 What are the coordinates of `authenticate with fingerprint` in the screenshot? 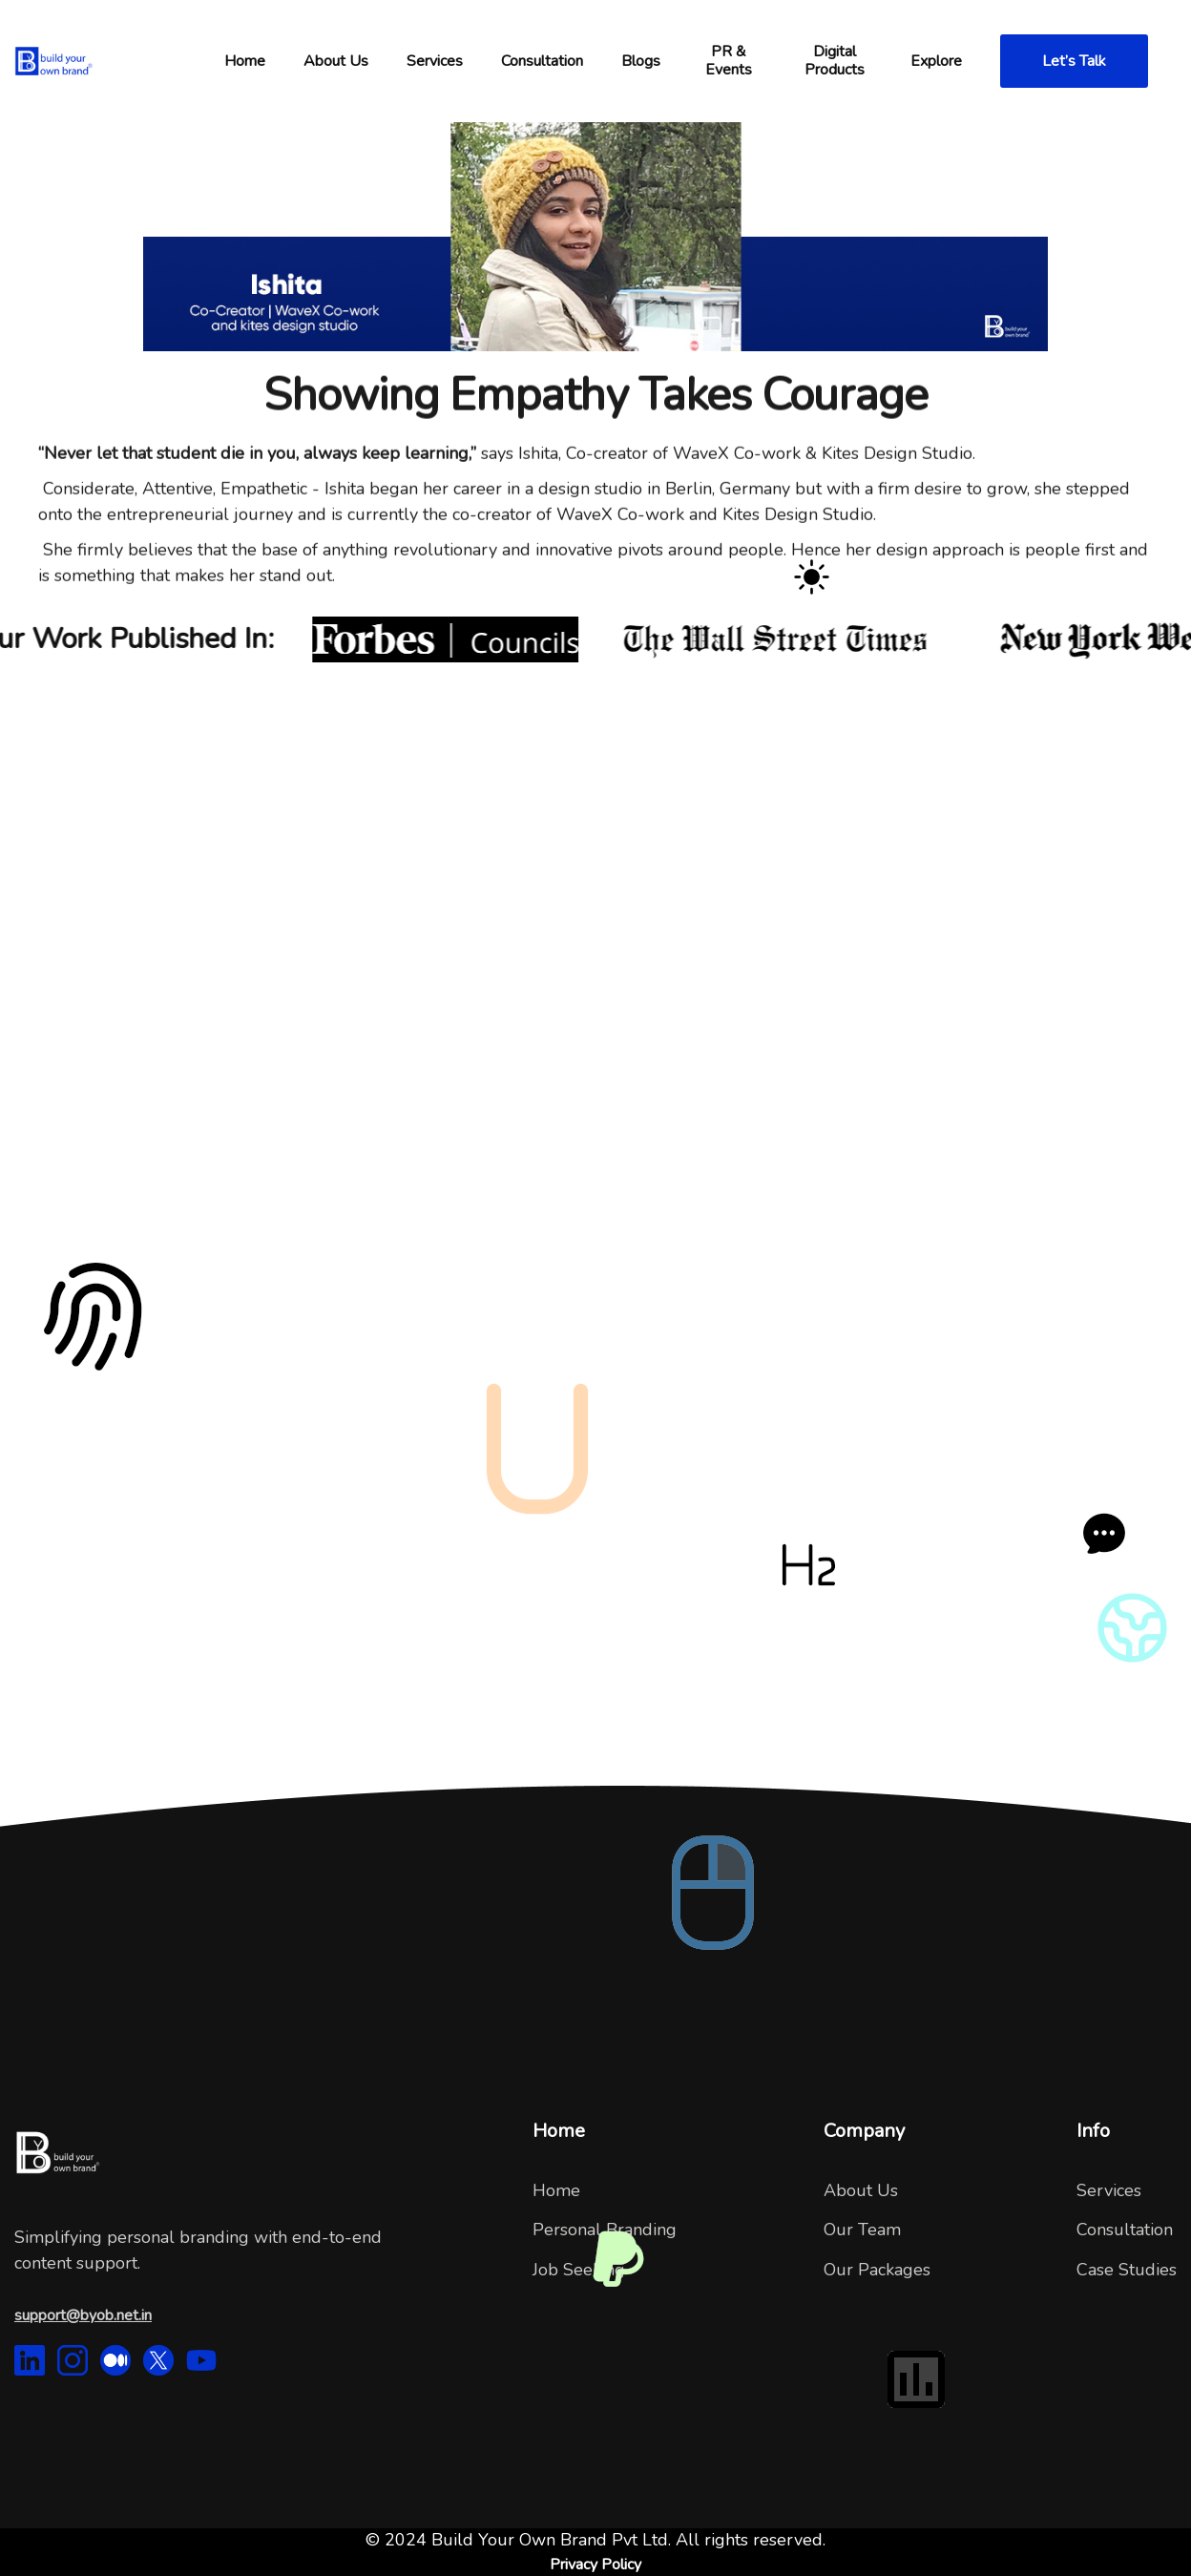 It's located at (95, 1316).